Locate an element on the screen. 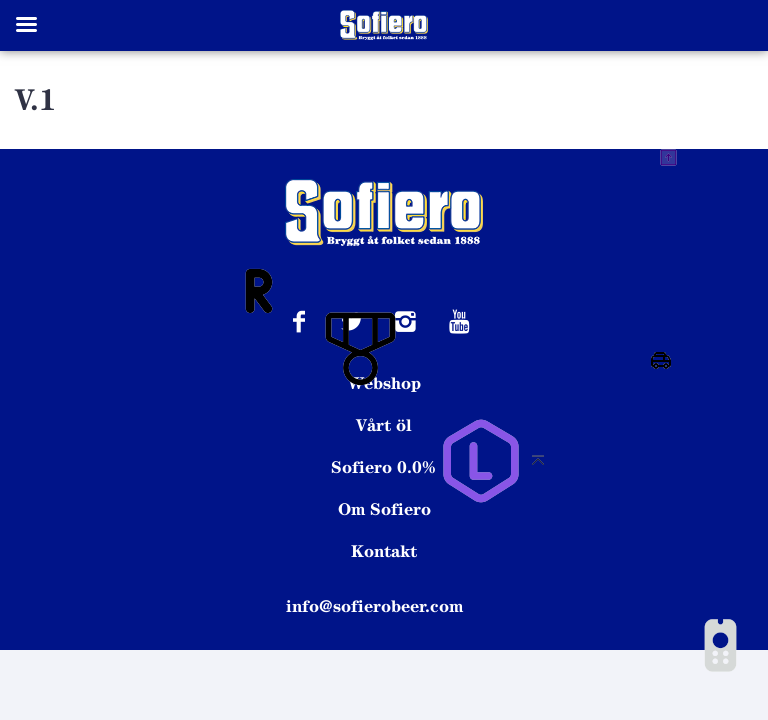 The height and width of the screenshot is (720, 768). collapse or minimize a section is located at coordinates (538, 460).